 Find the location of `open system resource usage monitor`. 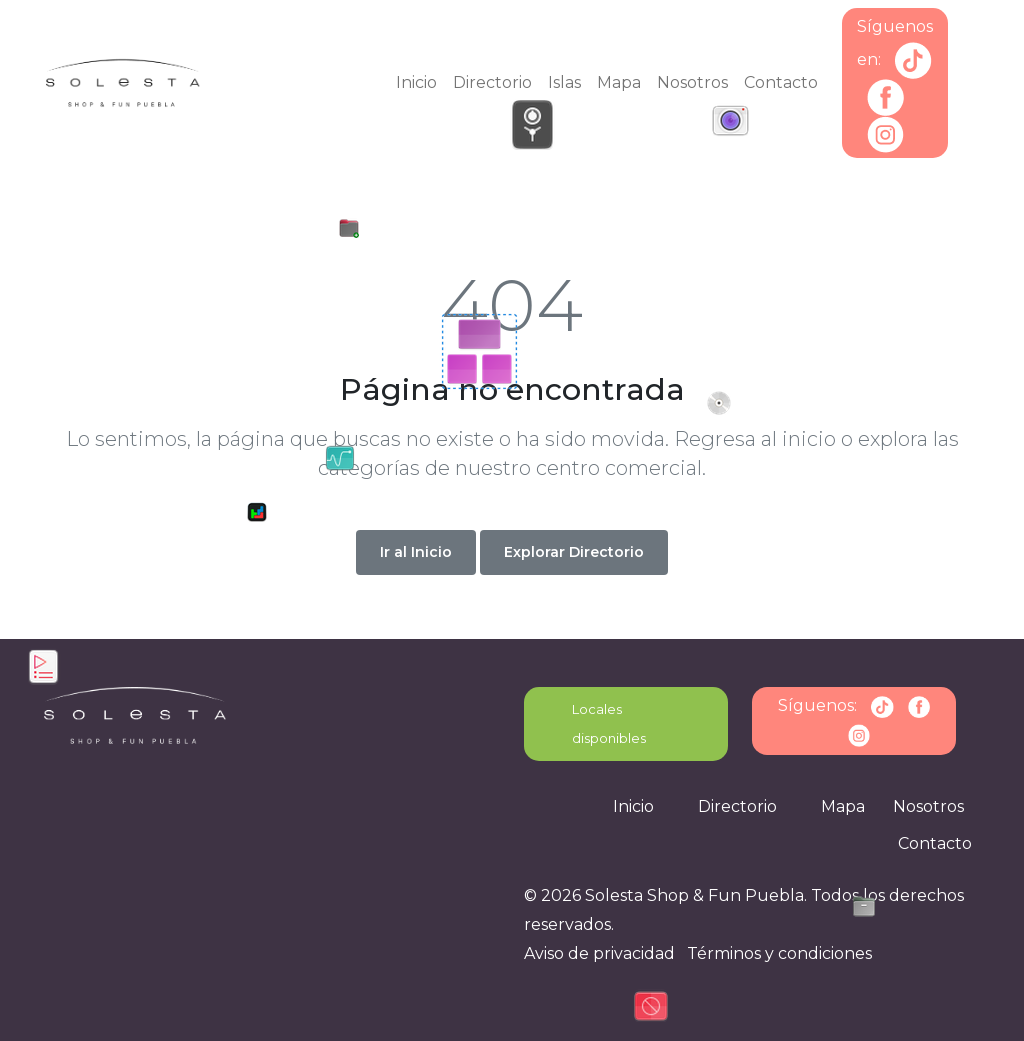

open system resource usage monitor is located at coordinates (340, 458).